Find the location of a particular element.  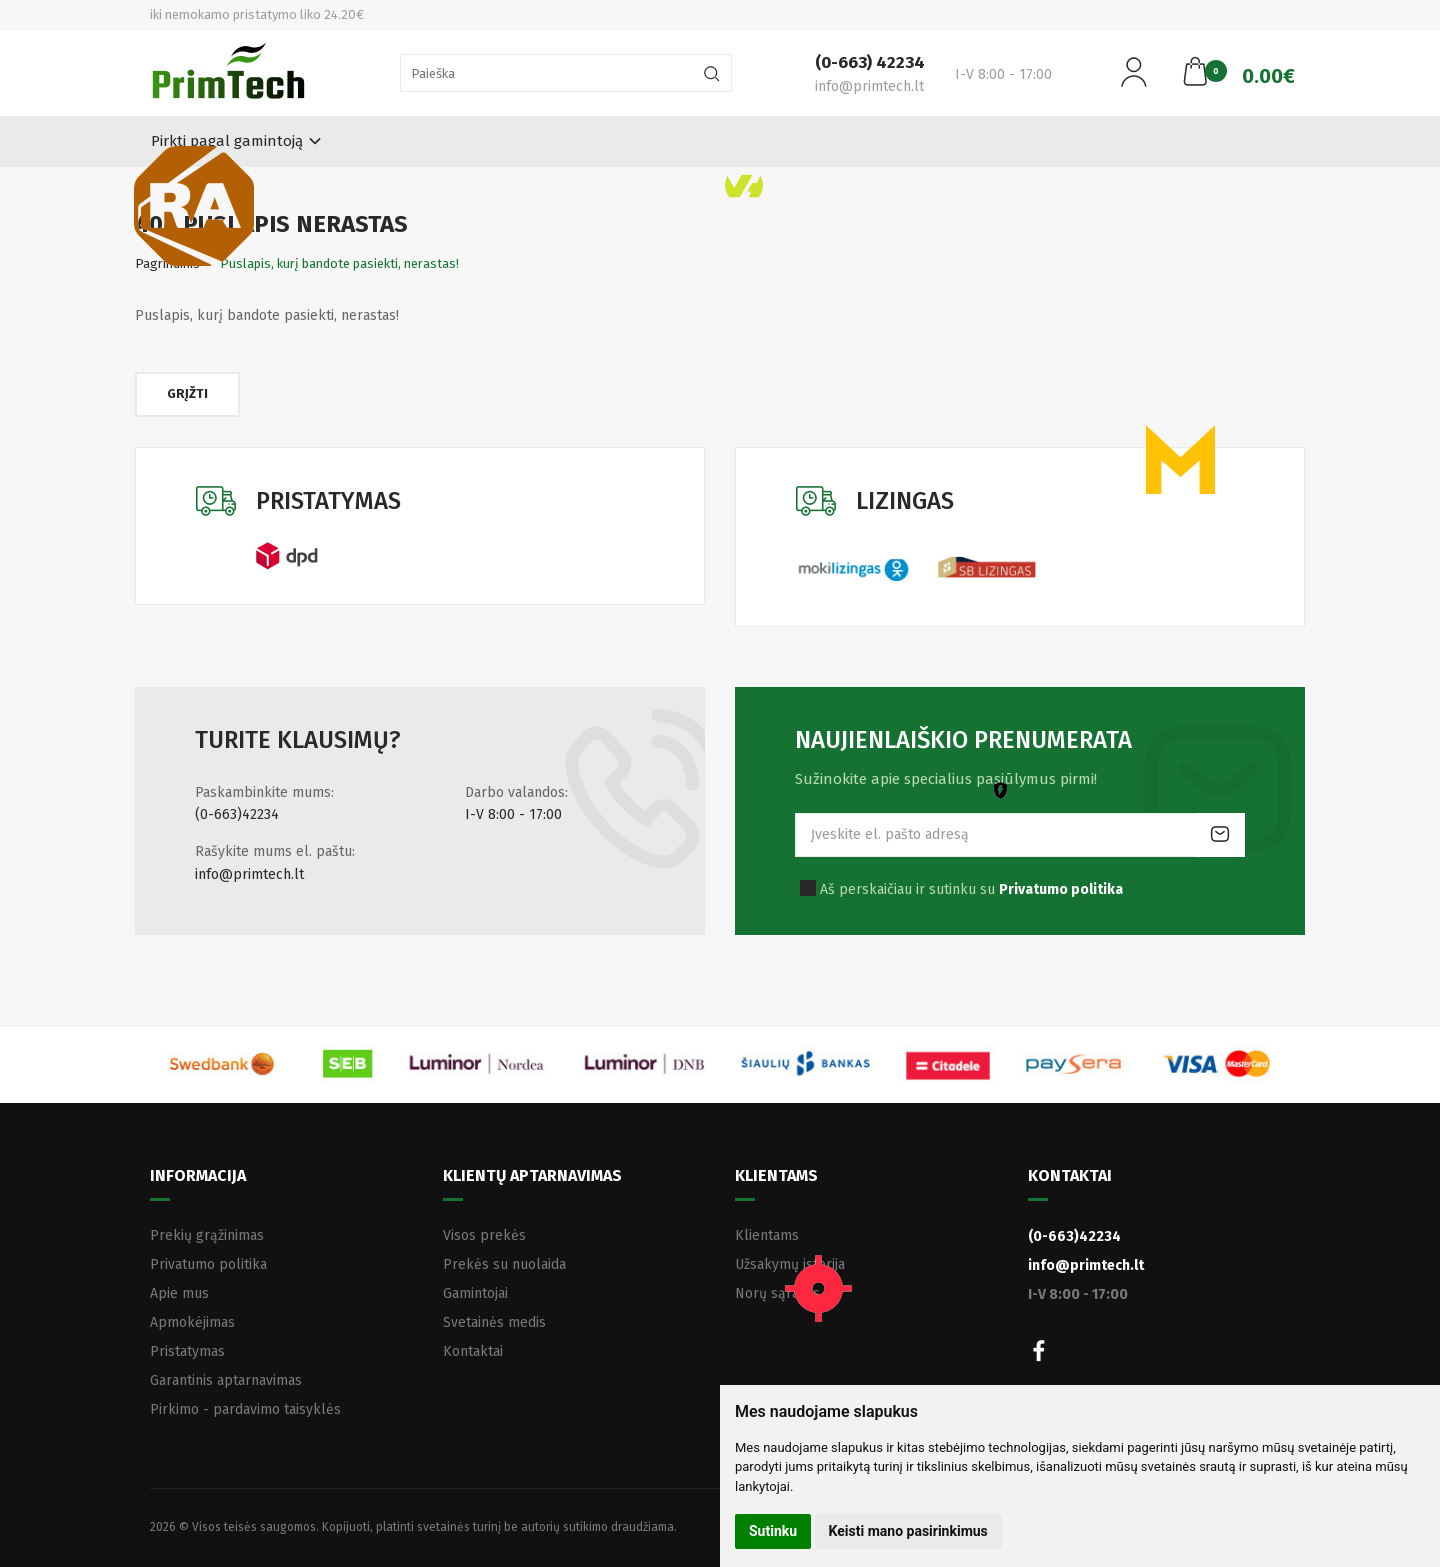

center or focus on current location is located at coordinates (818, 1288).